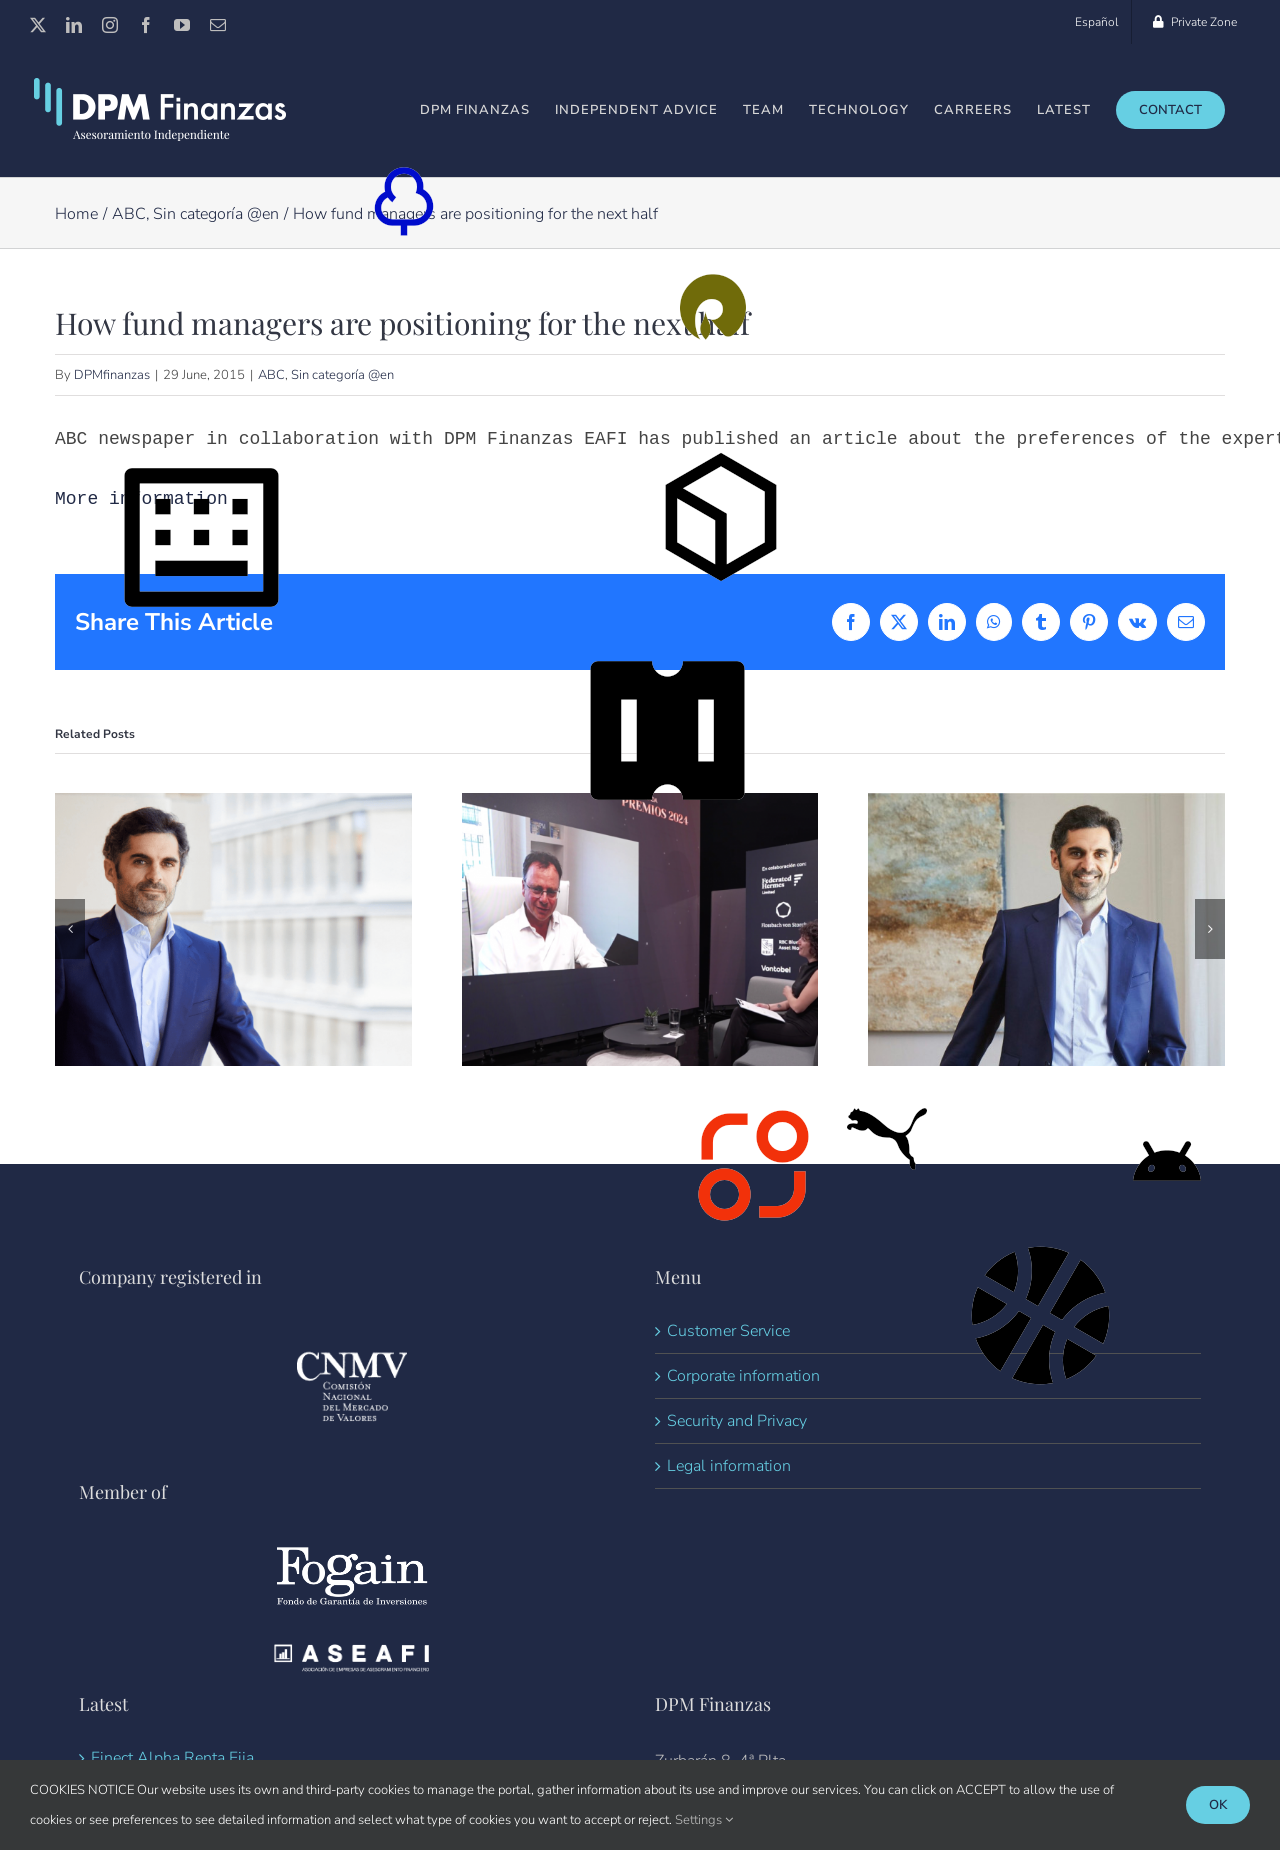 The width and height of the screenshot is (1280, 1850). I want to click on access nature or environmental settings, so click(404, 203).